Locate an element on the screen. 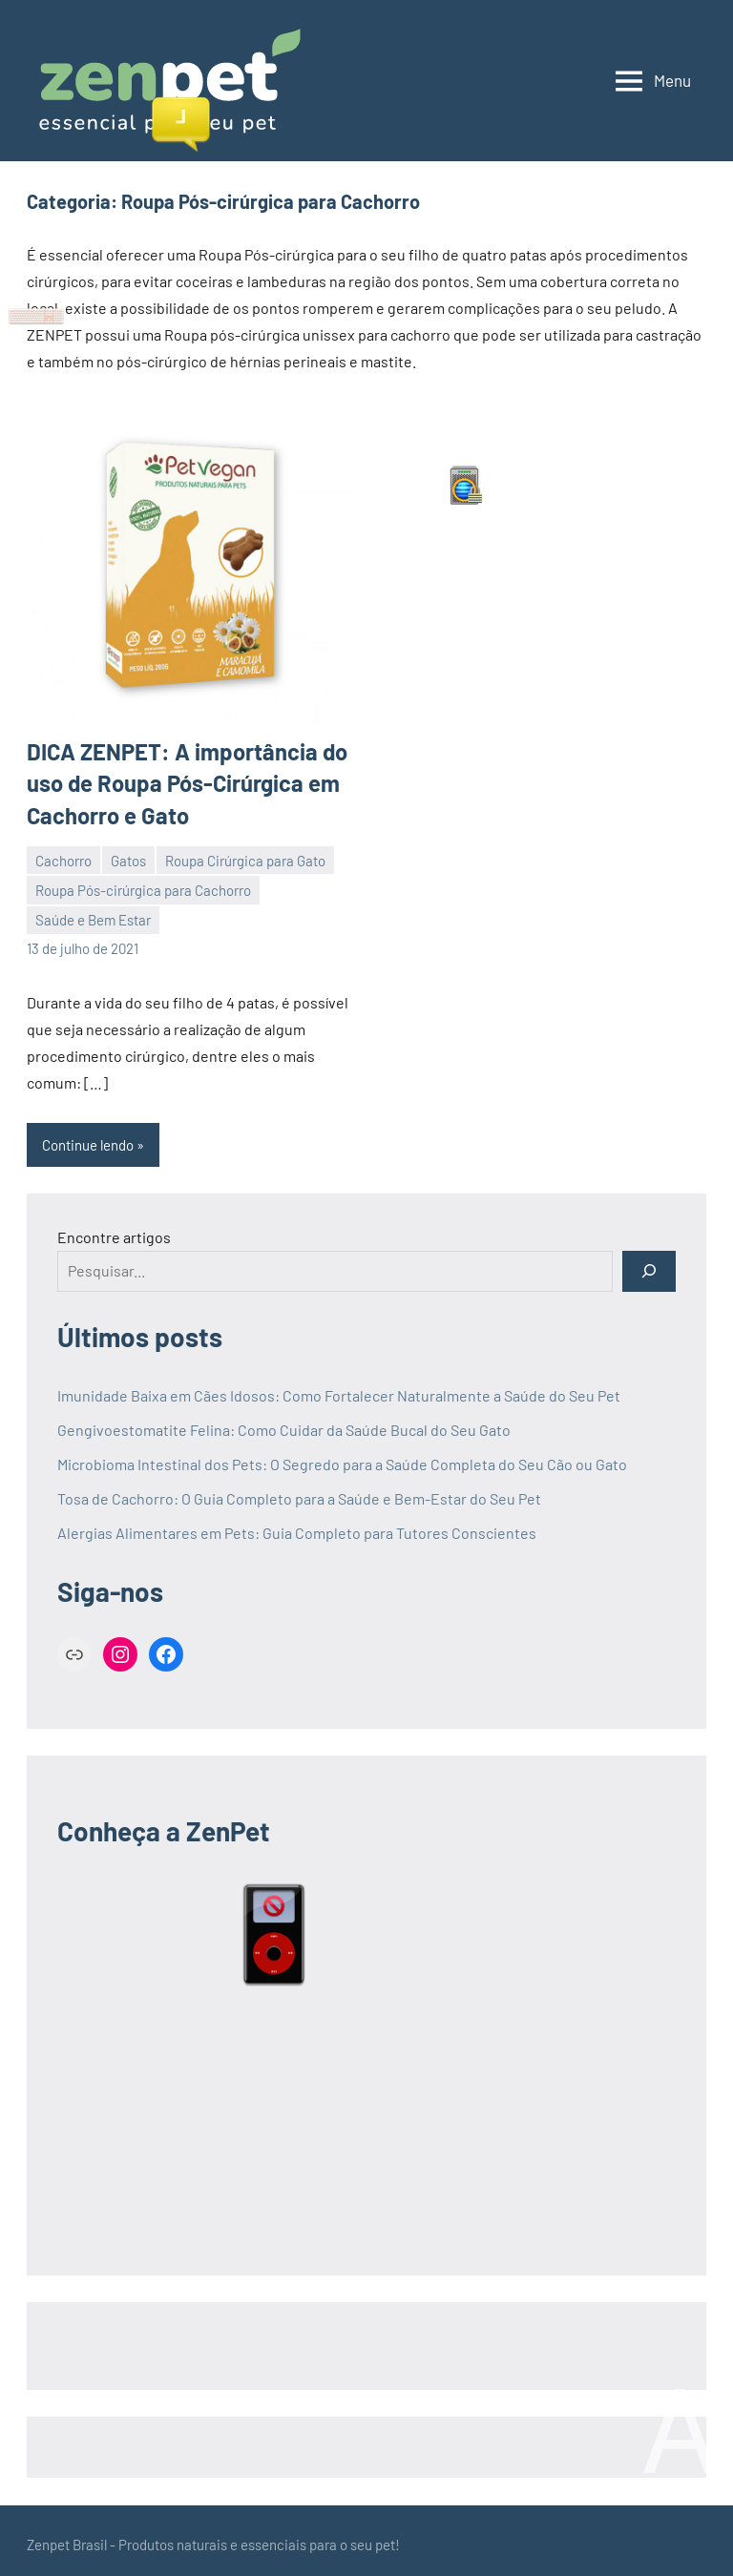  apple magic keyboard with touch id in orange/pink is located at coordinates (36, 316).